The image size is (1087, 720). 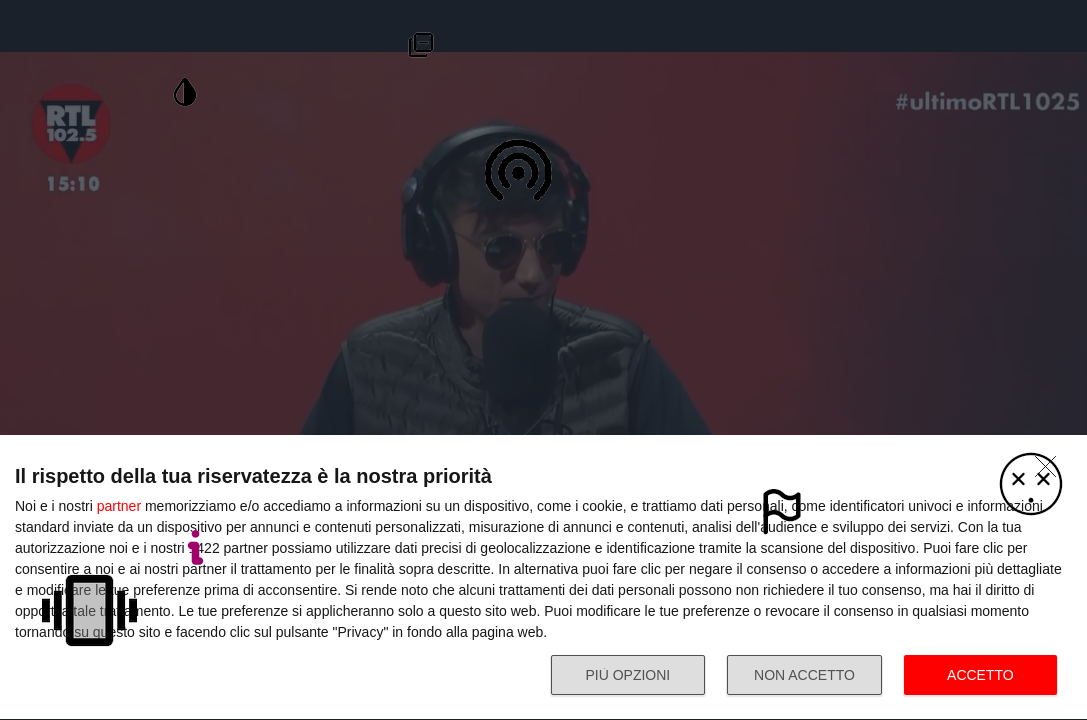 What do you see at coordinates (782, 511) in the screenshot?
I see `flag or bookmark an item for later` at bounding box center [782, 511].